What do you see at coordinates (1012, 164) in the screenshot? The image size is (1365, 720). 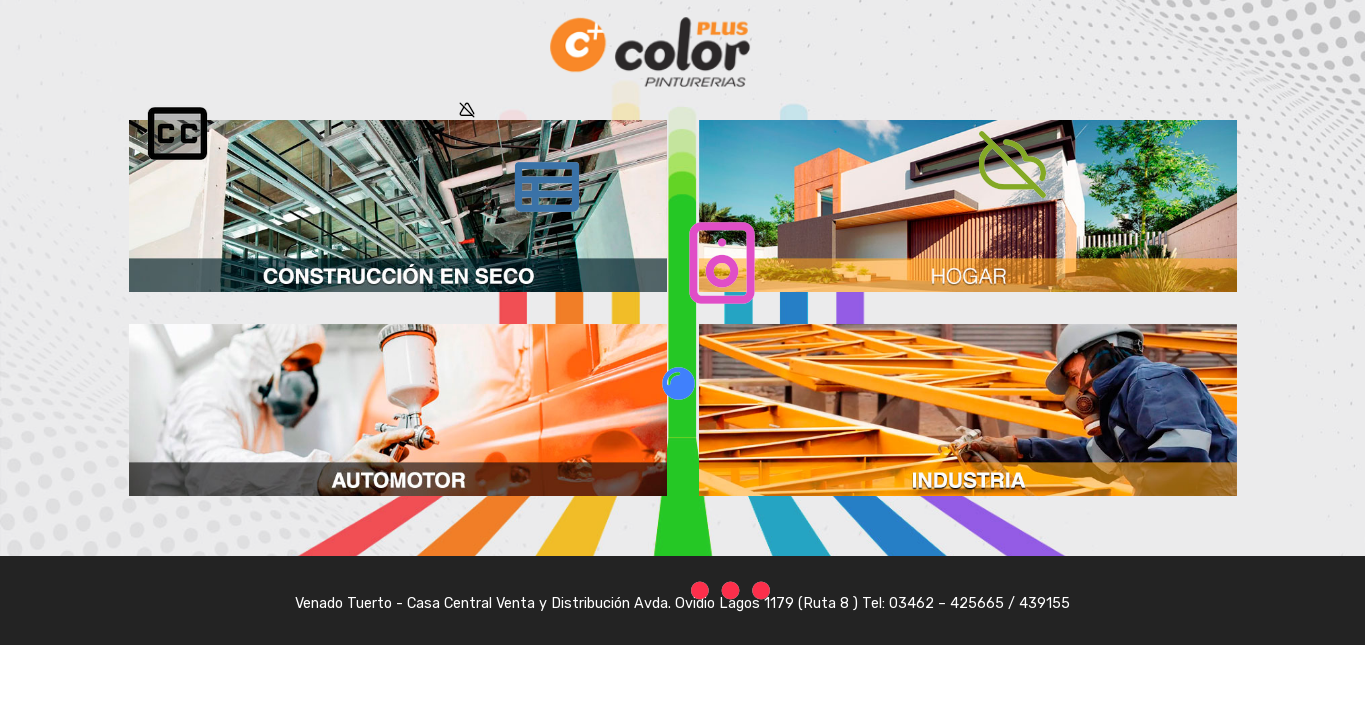 I see `indicates offline mode or no cloud connection` at bounding box center [1012, 164].